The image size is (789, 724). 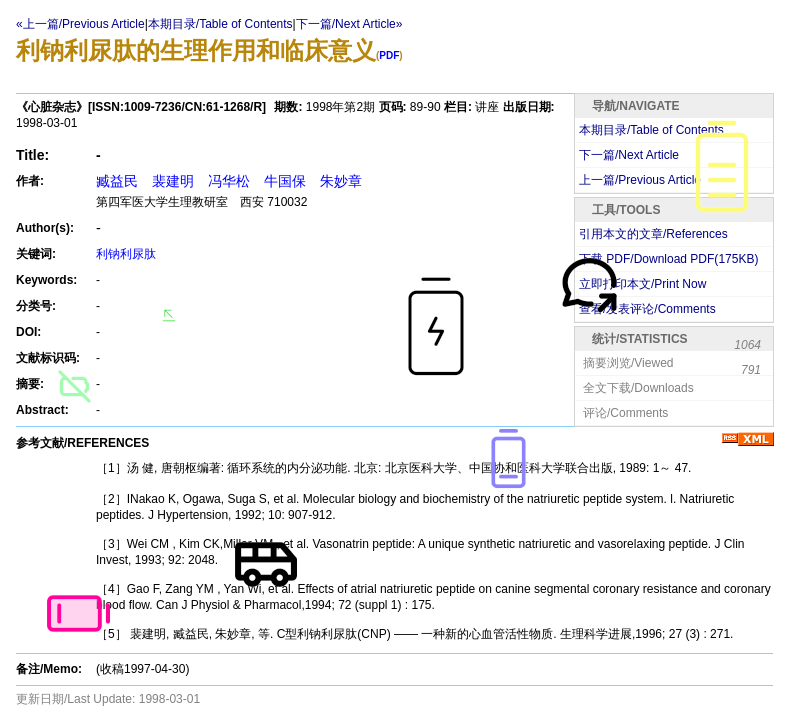 I want to click on indicates low battery level, so click(x=77, y=613).